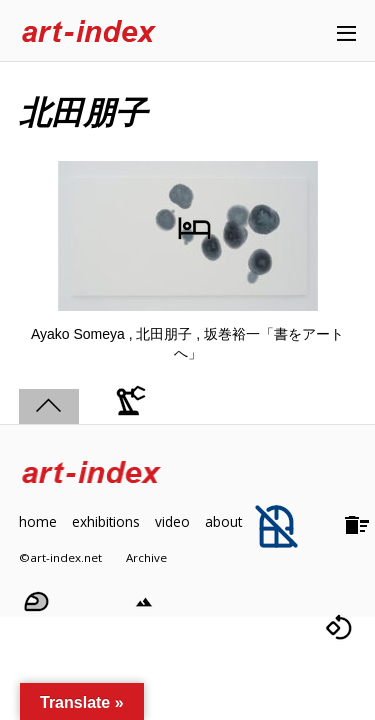 The width and height of the screenshot is (375, 720). Describe the element at coordinates (276, 526) in the screenshot. I see `window or panel is disabled` at that location.